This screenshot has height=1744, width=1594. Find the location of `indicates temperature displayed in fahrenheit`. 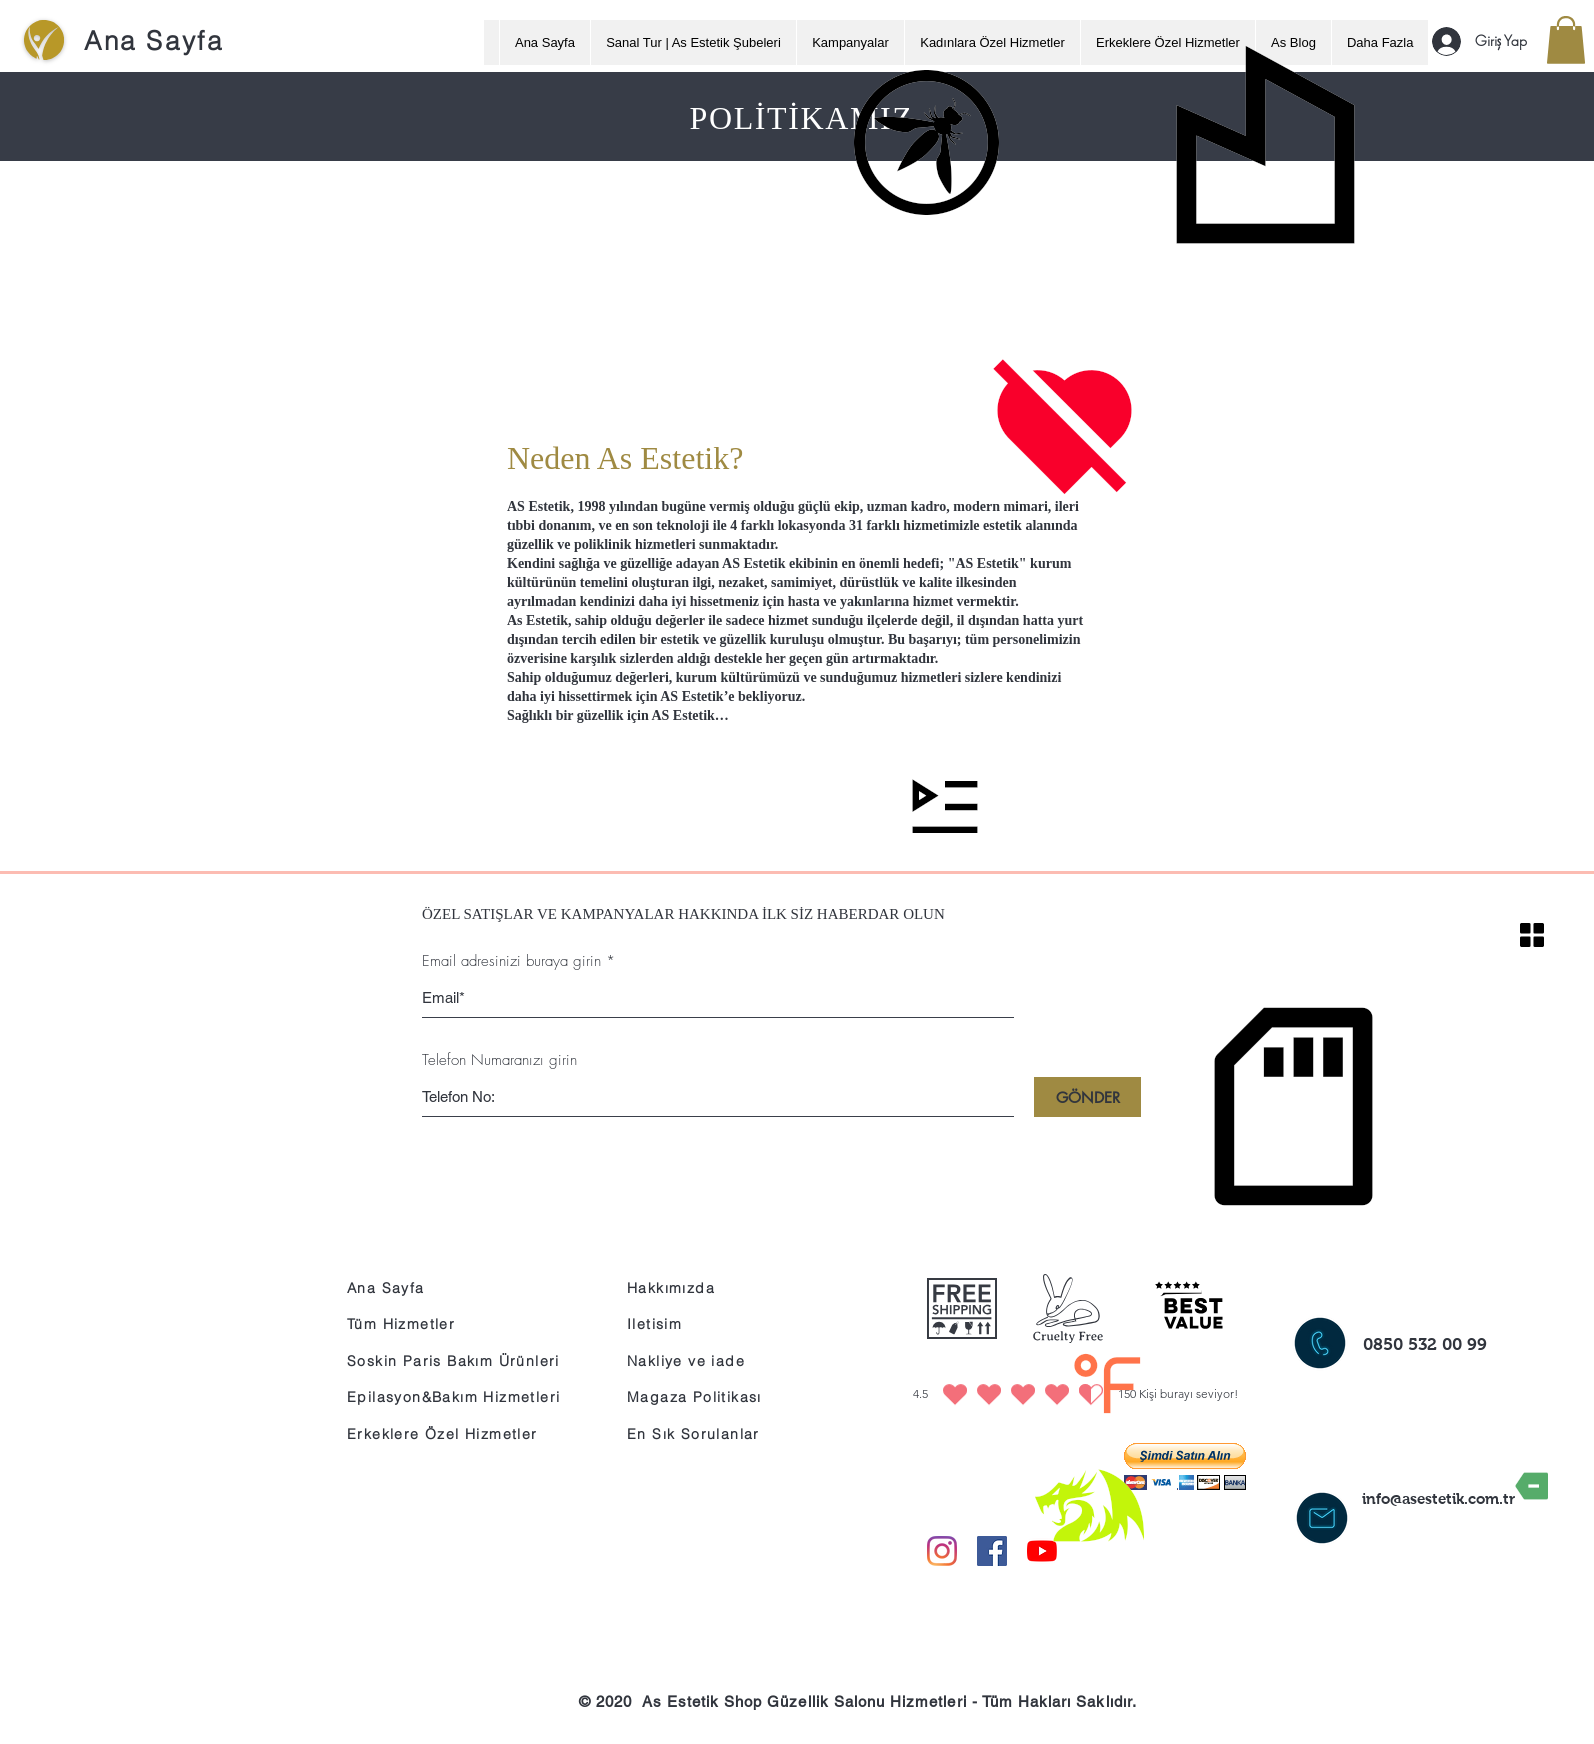

indicates temperature displayed in fahrenheit is located at coordinates (1110, 1383).